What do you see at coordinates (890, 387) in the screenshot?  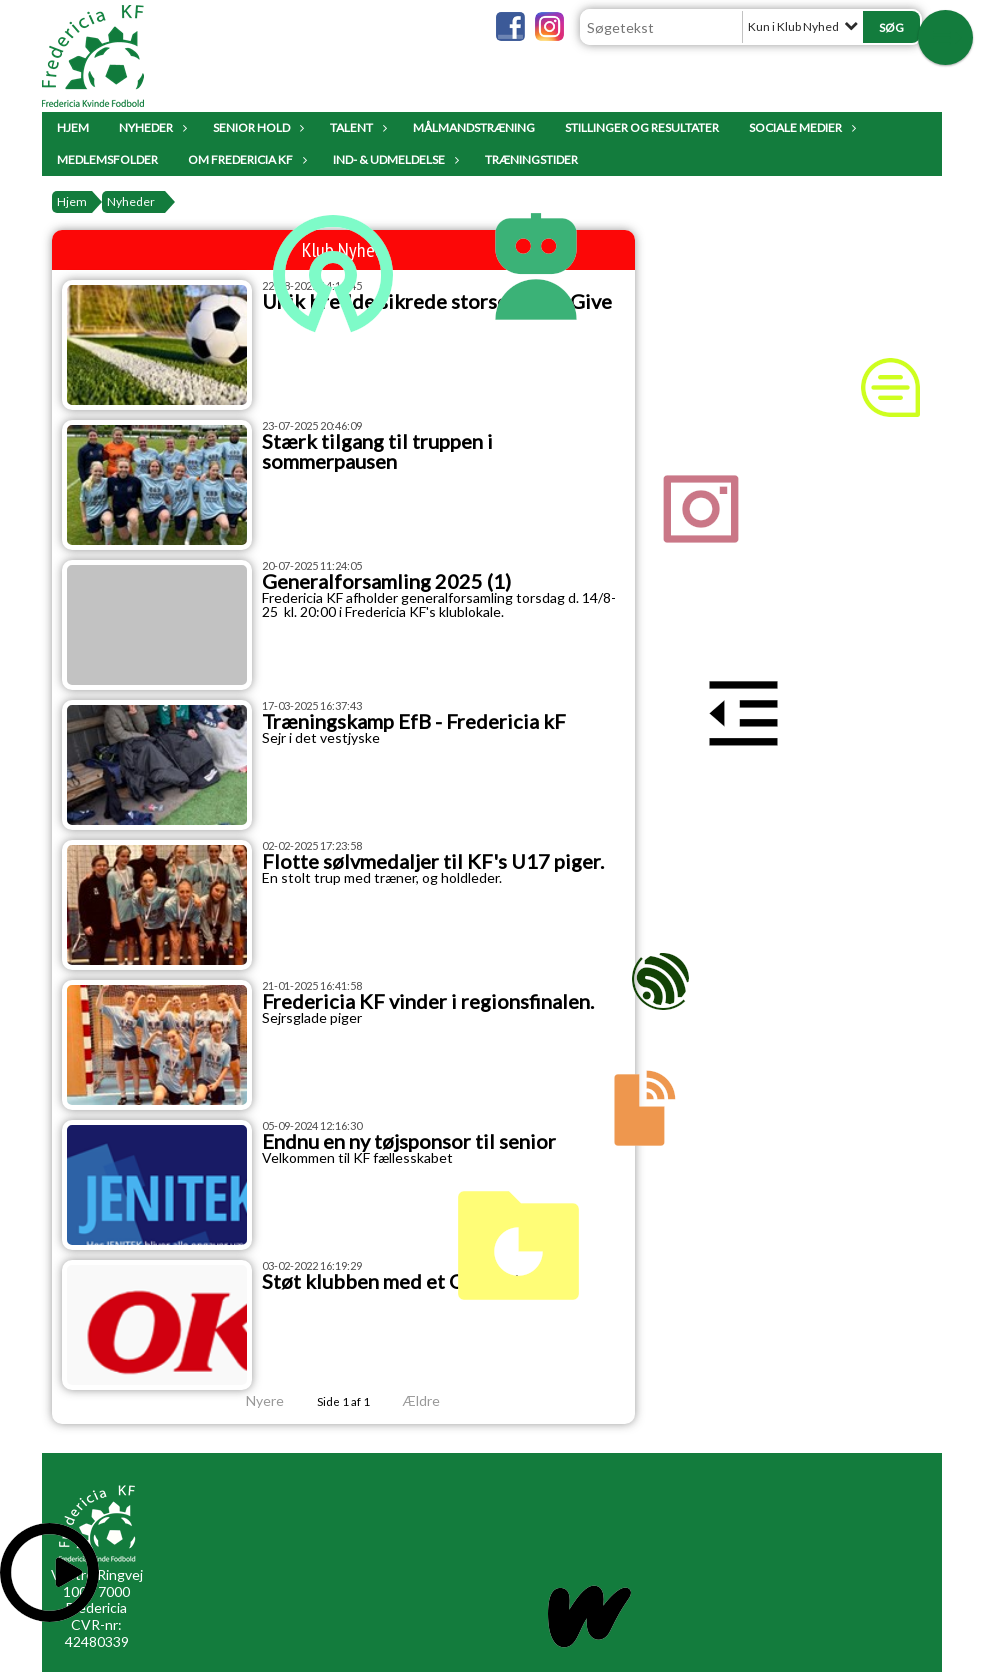 I see `open quip collaborative documents app` at bounding box center [890, 387].